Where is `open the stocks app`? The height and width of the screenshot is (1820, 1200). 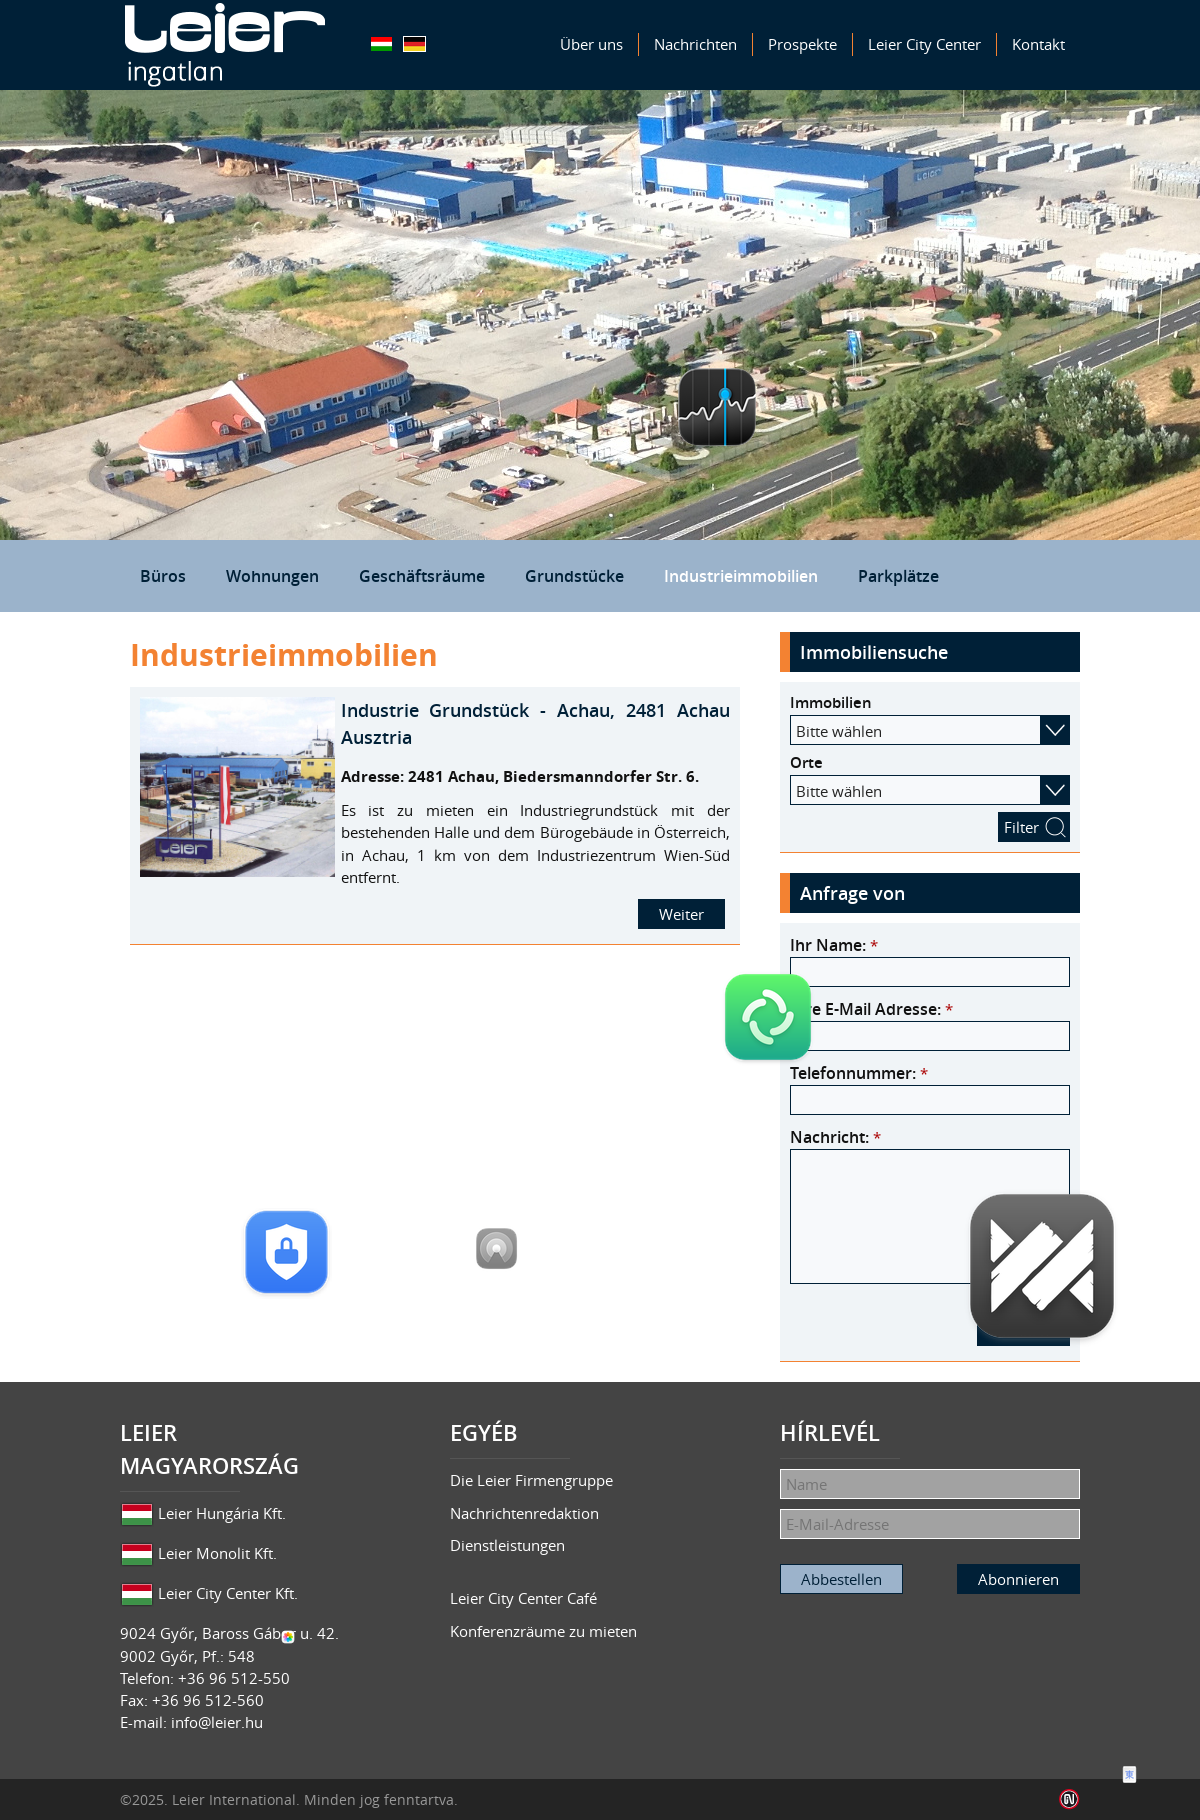 open the stocks app is located at coordinates (717, 407).